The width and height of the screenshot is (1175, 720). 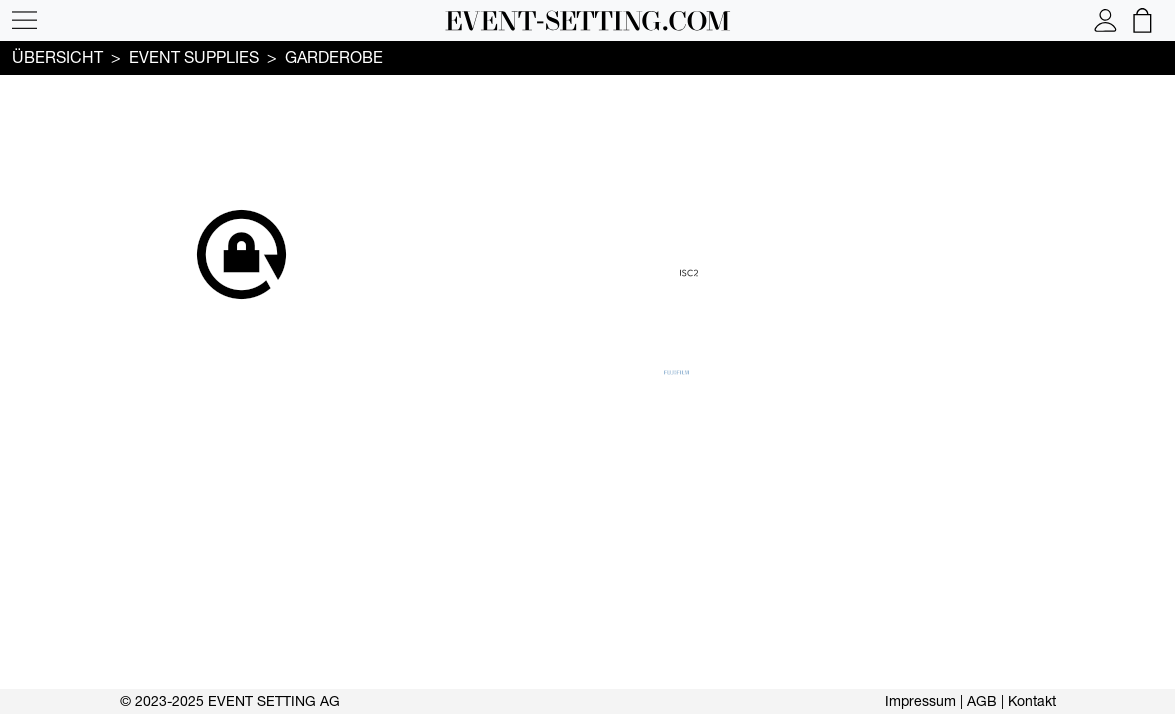 What do you see at coordinates (676, 372) in the screenshot?
I see `visit Fujifilm's official website or support` at bounding box center [676, 372].